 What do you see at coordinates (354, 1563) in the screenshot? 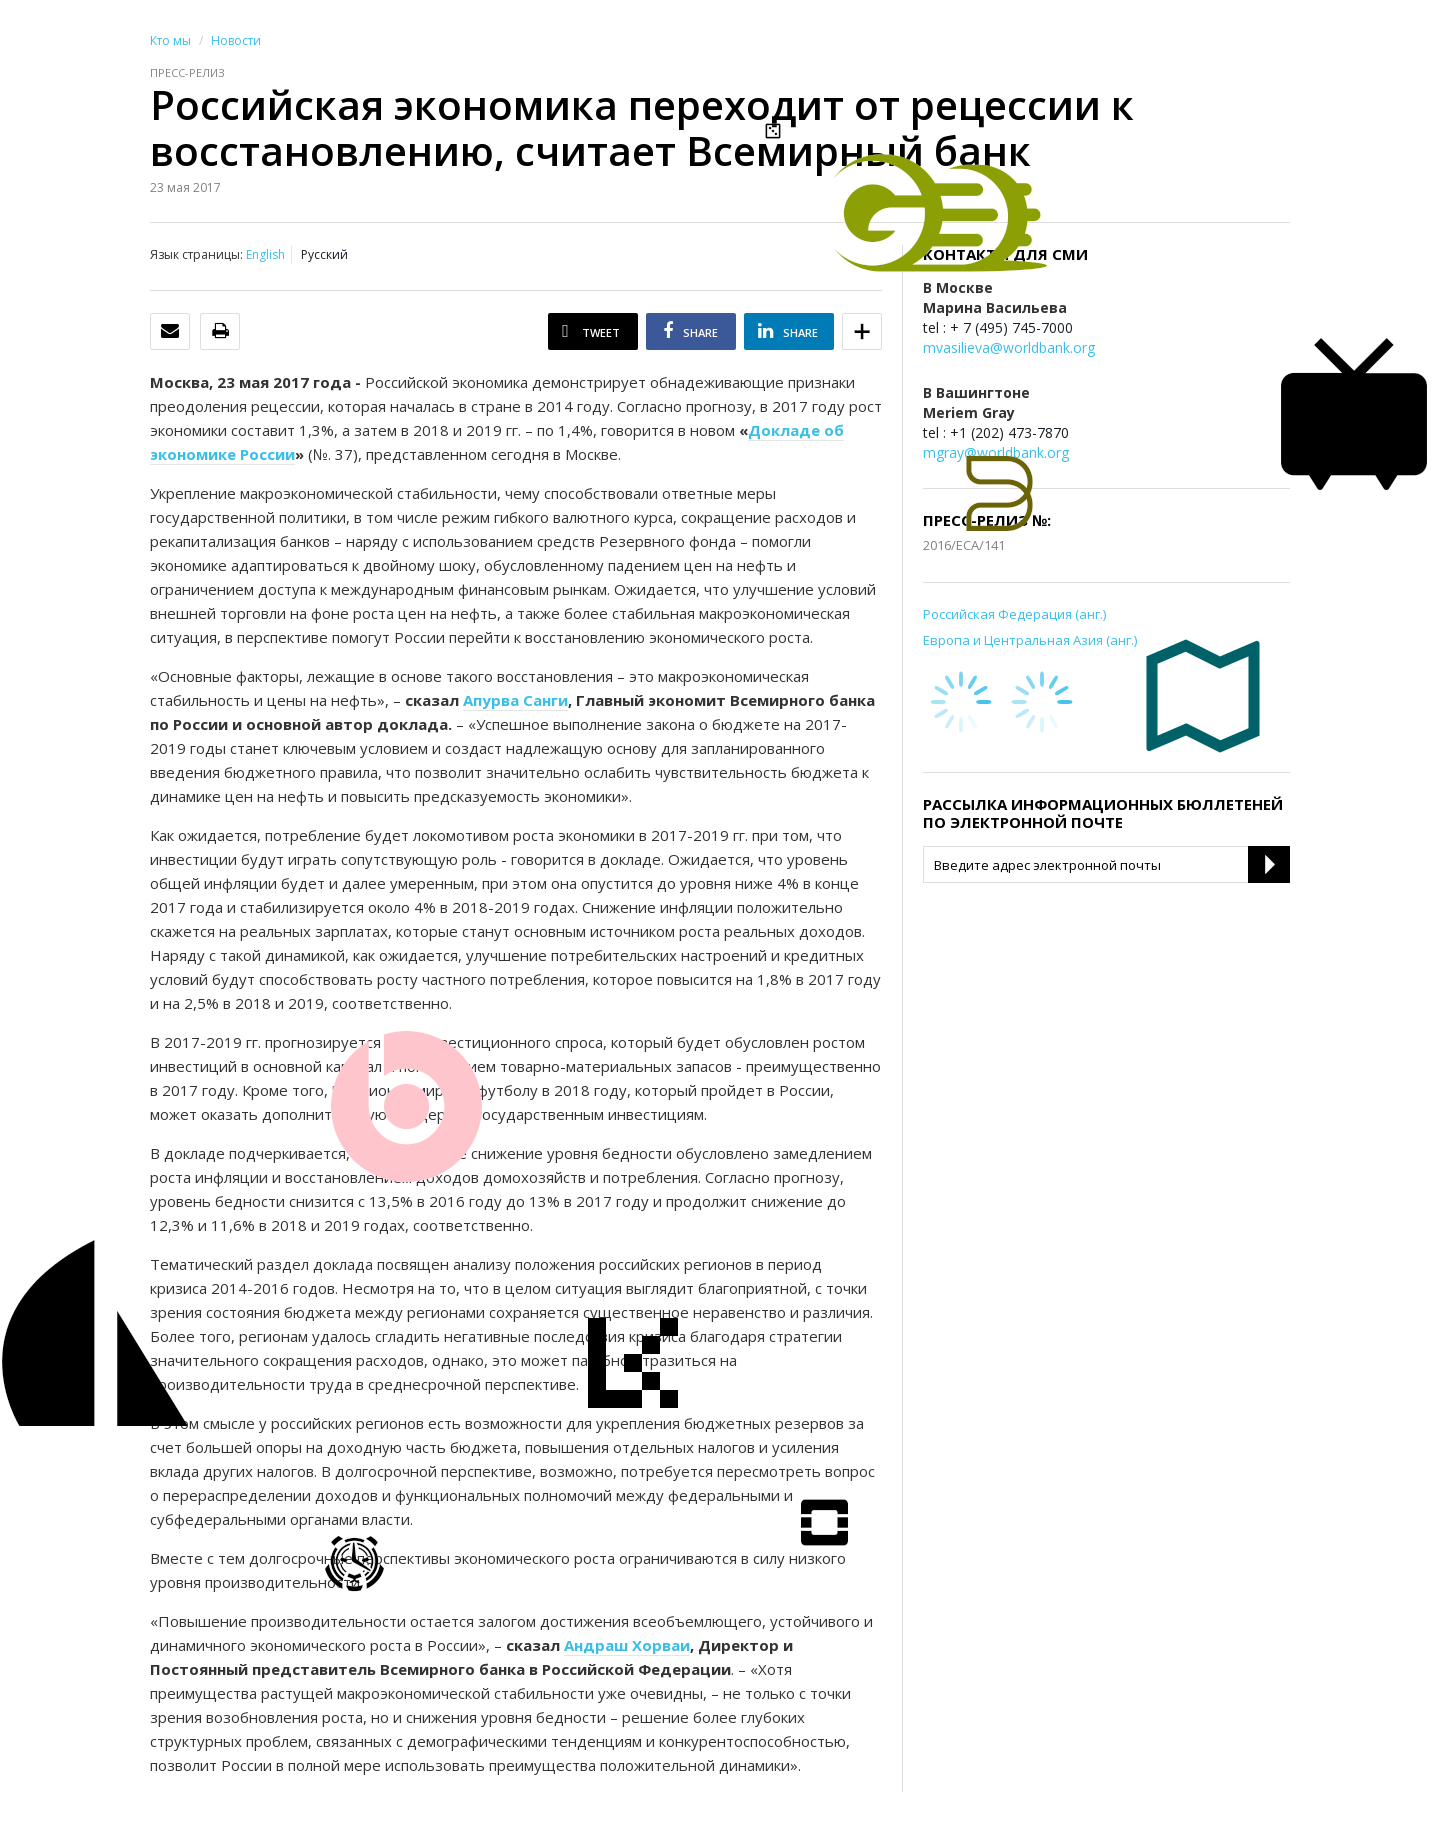
I see `timescale database branding or product link` at bounding box center [354, 1563].